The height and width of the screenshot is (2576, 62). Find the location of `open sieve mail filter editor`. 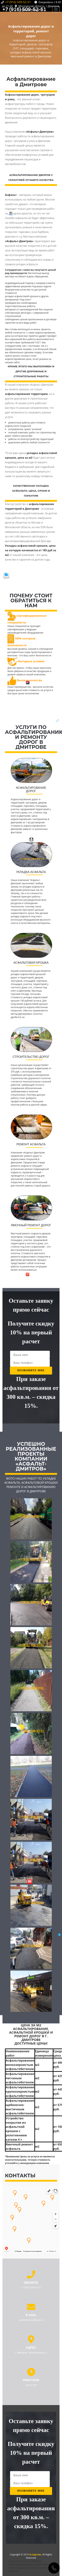

open sieve mail filter editor is located at coordinates (6, 575).